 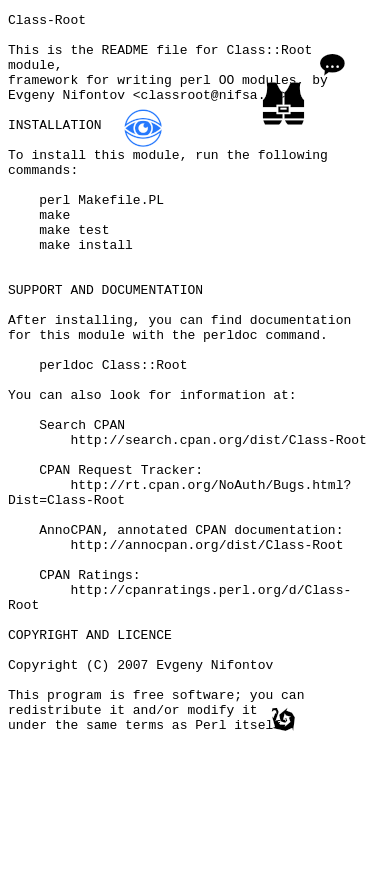 What do you see at coordinates (143, 128) in the screenshot?
I see `toggle password visibility off` at bounding box center [143, 128].